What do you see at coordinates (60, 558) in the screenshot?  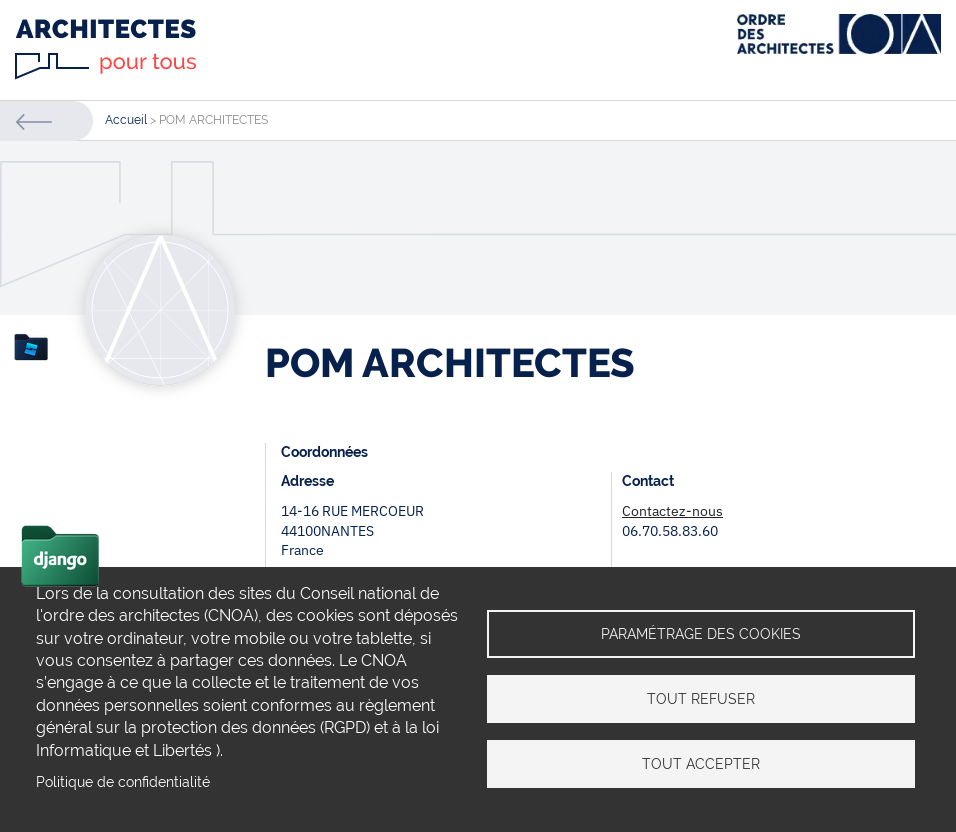 I see `open django project folder` at bounding box center [60, 558].